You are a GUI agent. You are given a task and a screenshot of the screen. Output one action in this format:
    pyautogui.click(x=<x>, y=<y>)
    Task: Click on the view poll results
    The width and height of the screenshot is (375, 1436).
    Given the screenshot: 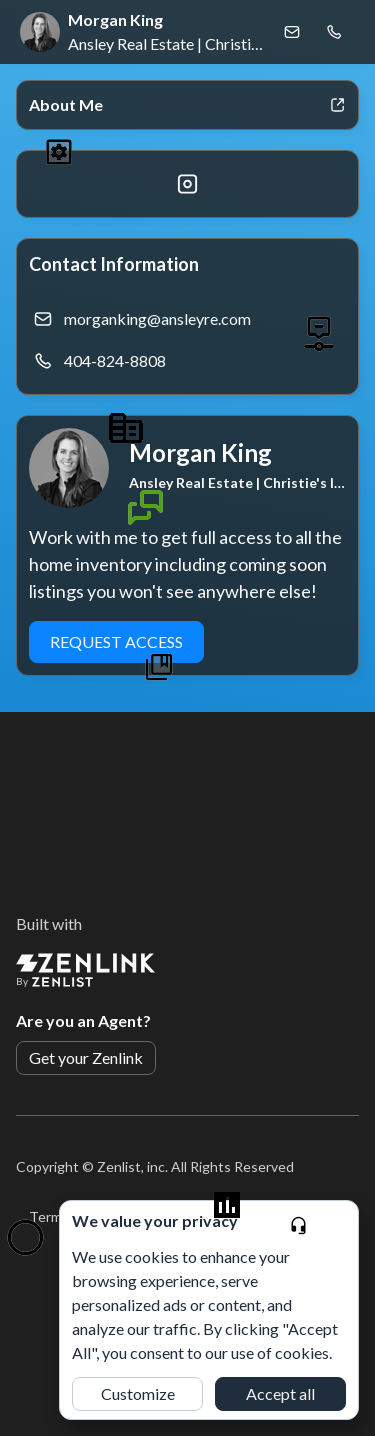 What is the action you would take?
    pyautogui.click(x=227, y=1205)
    